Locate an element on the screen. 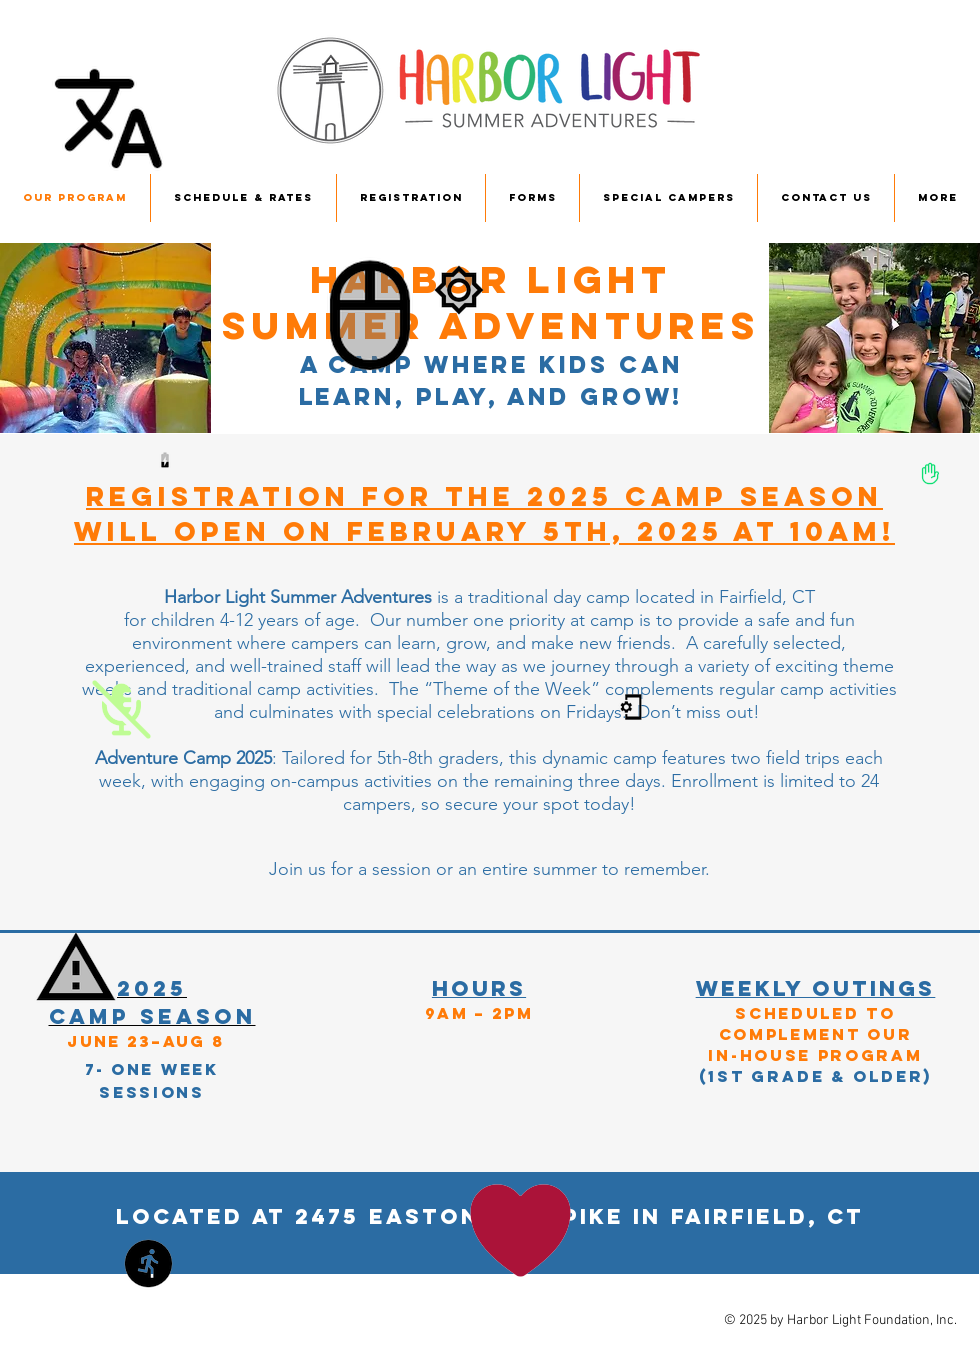  access running or fitness tracking features is located at coordinates (148, 1263).